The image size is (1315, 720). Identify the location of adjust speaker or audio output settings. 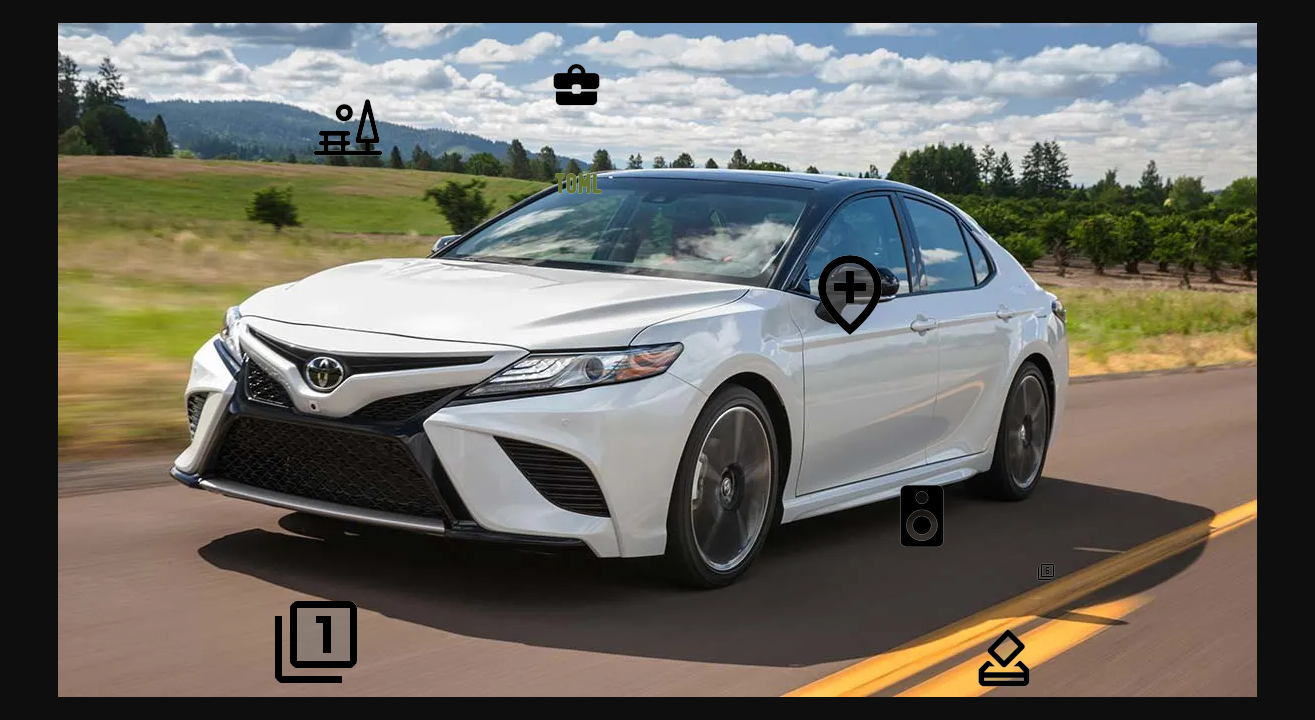
(922, 516).